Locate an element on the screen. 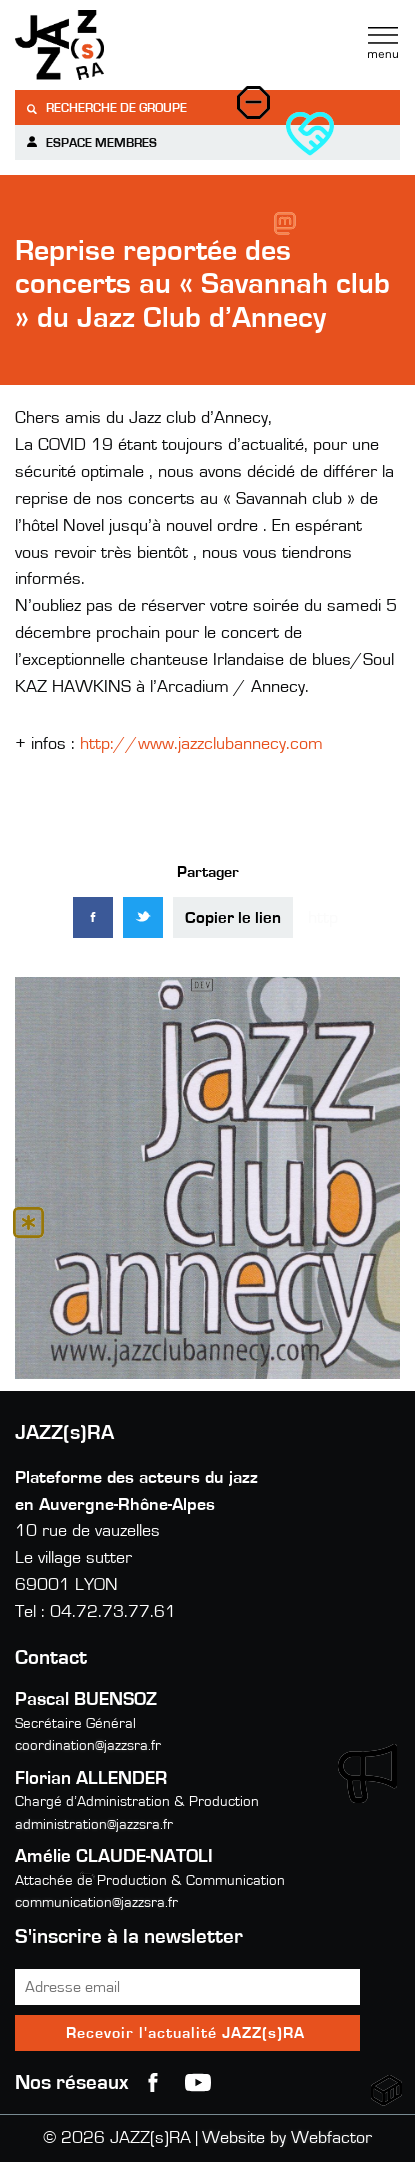  indicates blocked or restricted content is located at coordinates (253, 102).